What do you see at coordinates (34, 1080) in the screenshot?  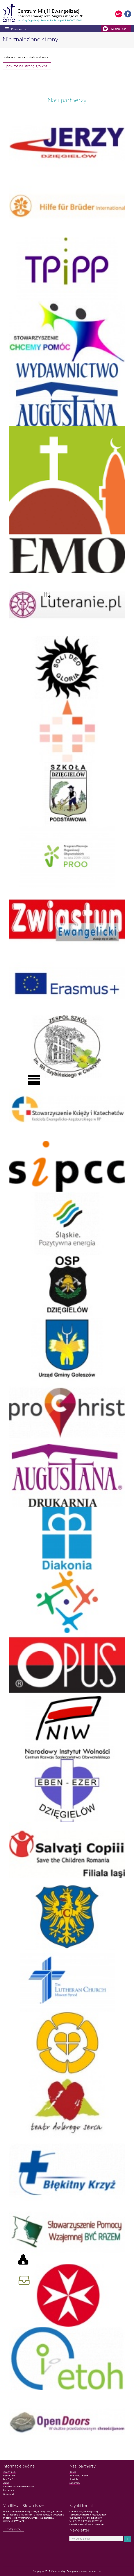 I see `split view horizontally` at bounding box center [34, 1080].